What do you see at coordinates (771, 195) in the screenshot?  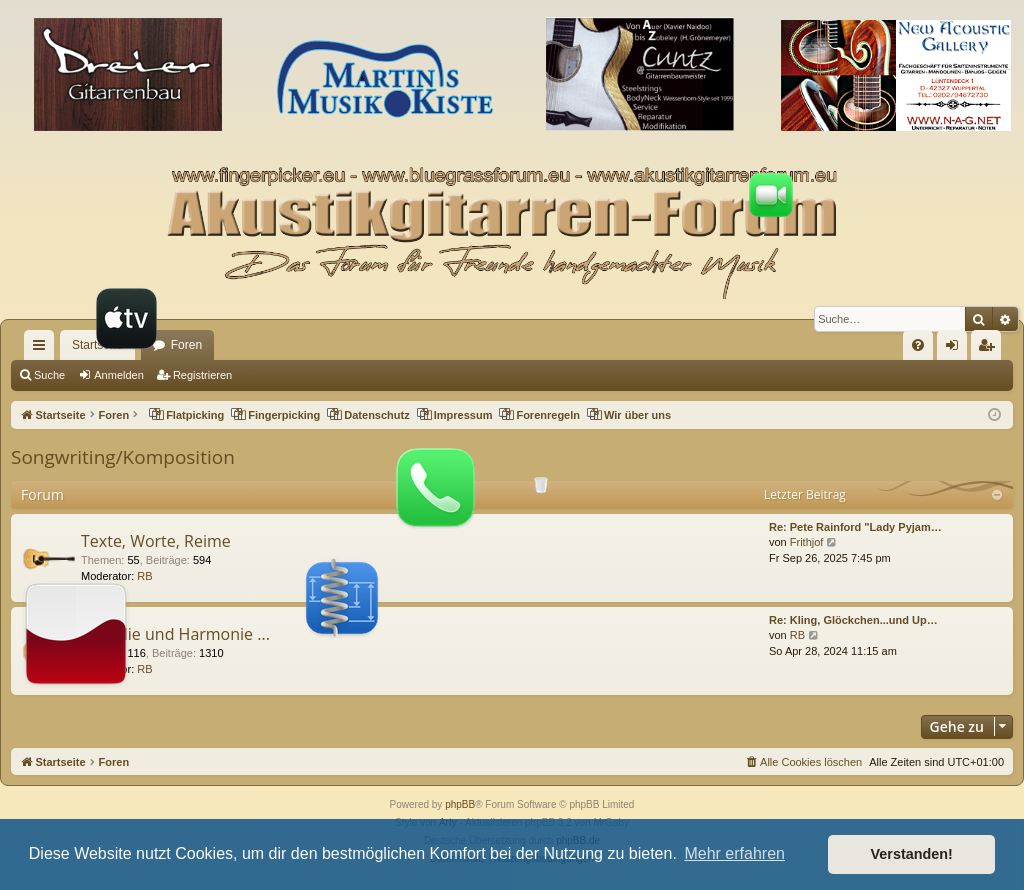 I see `open FaceTime to start a video call` at bounding box center [771, 195].